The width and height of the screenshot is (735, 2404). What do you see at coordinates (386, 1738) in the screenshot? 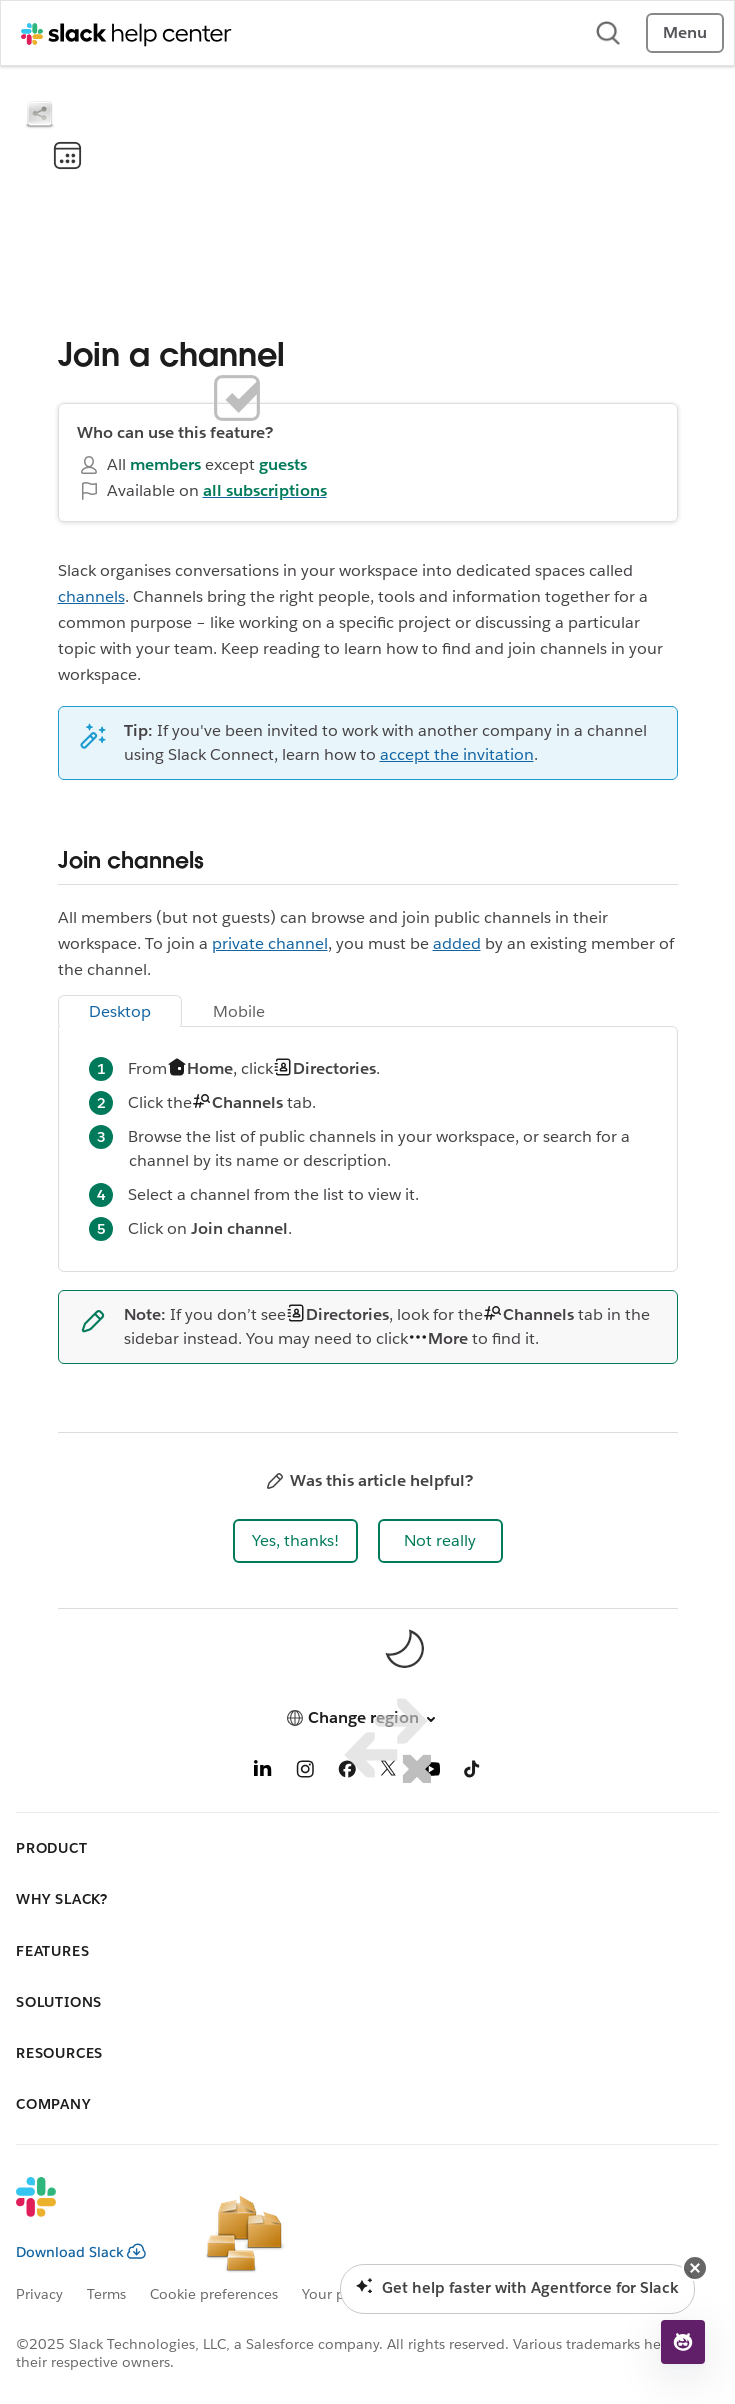
I see `indicates no network connection available` at bounding box center [386, 1738].